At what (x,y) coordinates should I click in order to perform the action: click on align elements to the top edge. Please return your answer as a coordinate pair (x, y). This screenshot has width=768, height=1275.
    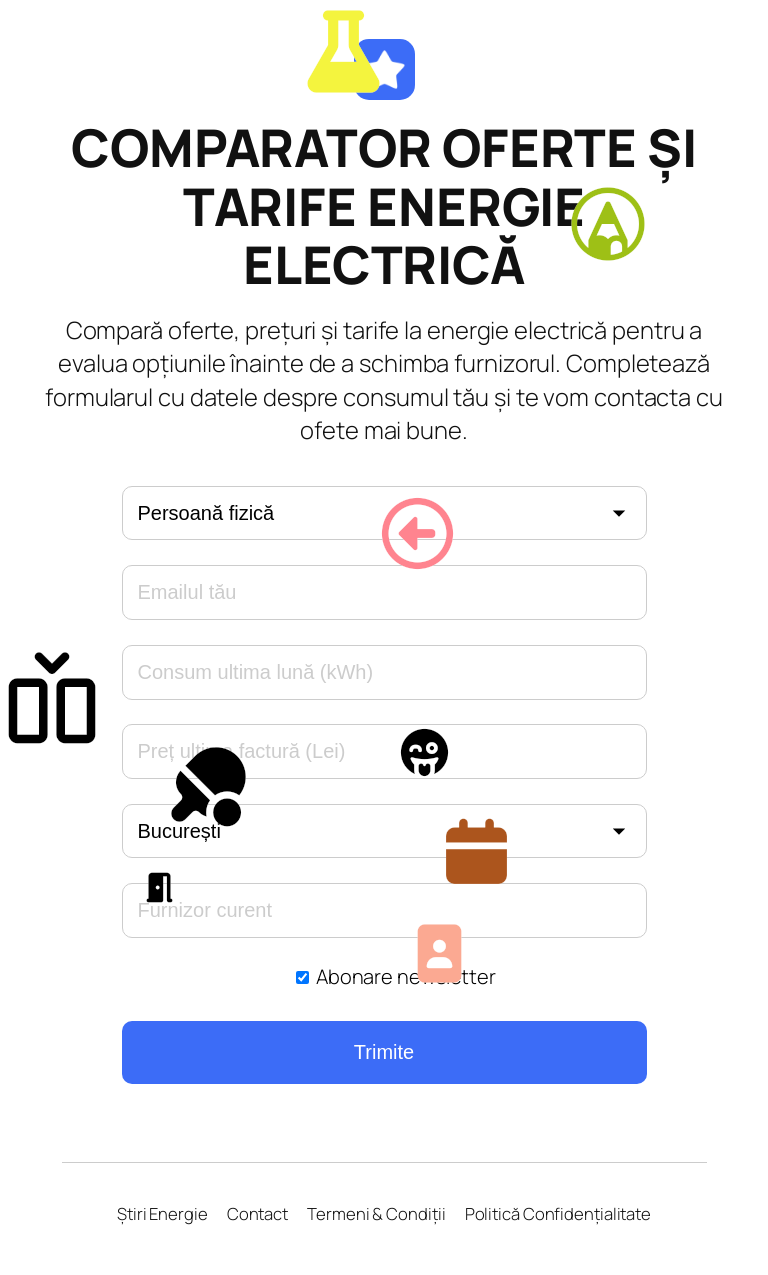
    Looking at the image, I should click on (52, 700).